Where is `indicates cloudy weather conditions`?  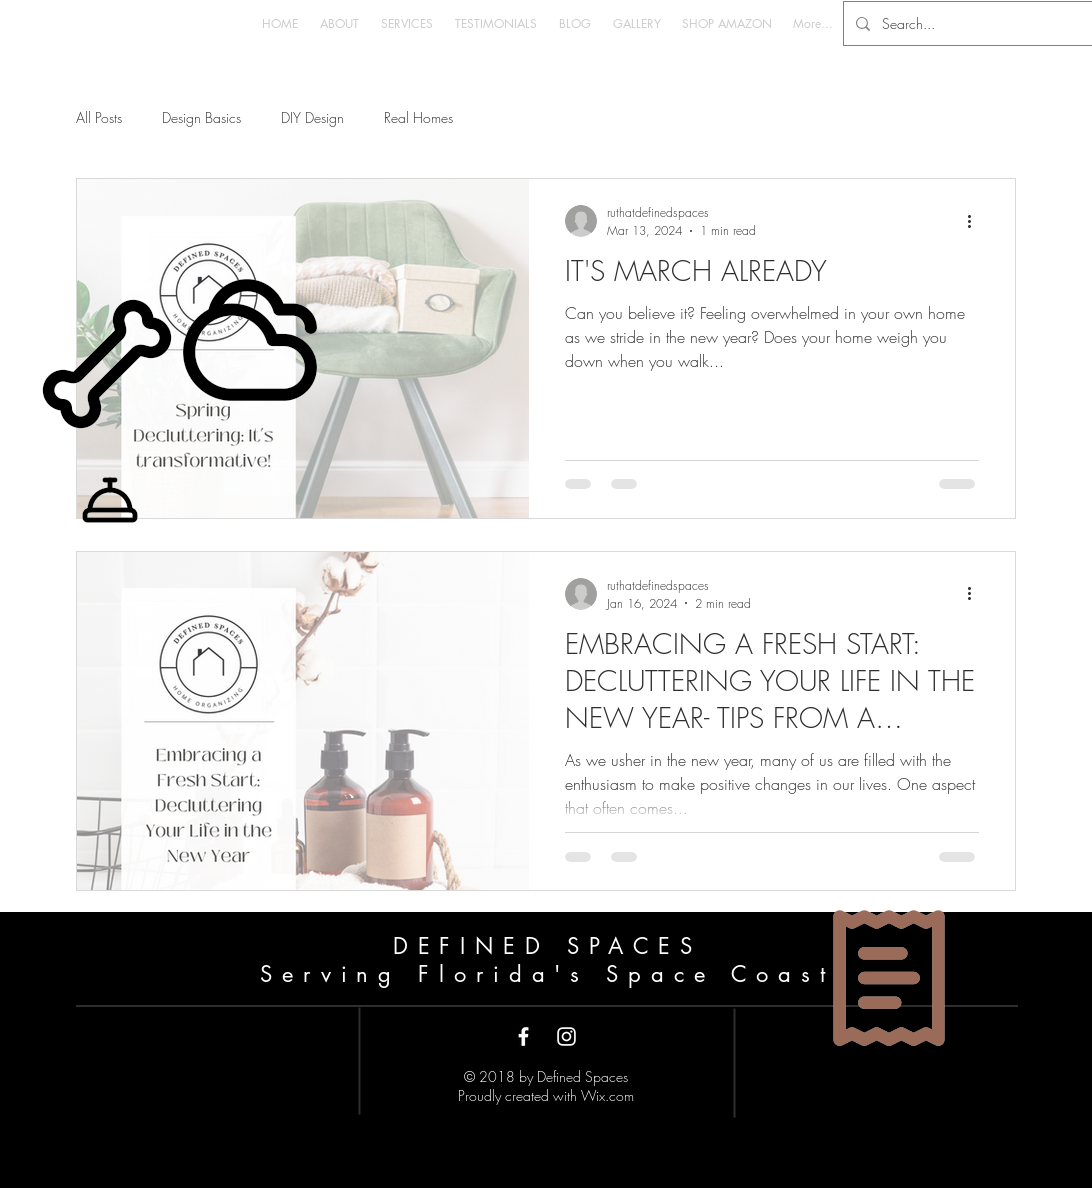
indicates cloudy weather conditions is located at coordinates (250, 340).